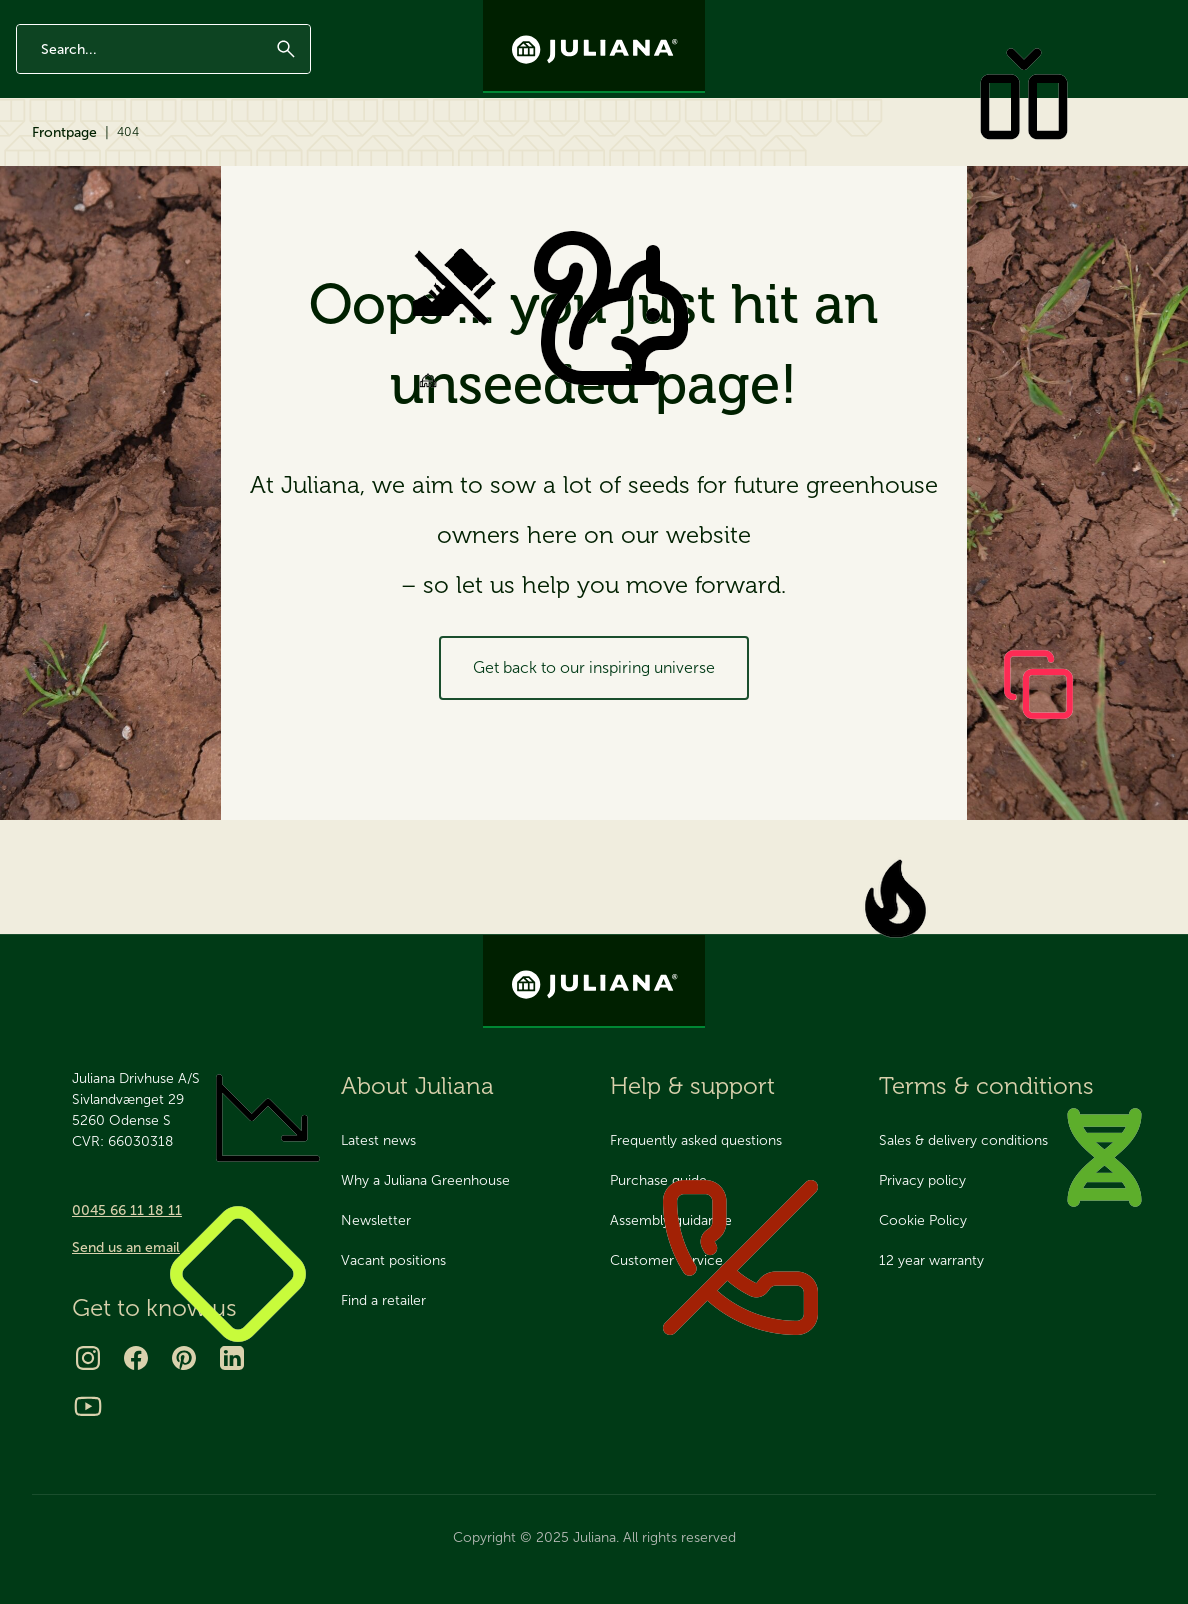 The height and width of the screenshot is (1604, 1188). Describe the element at coordinates (1104, 1157) in the screenshot. I see `access genetics or DNA-related features` at that location.